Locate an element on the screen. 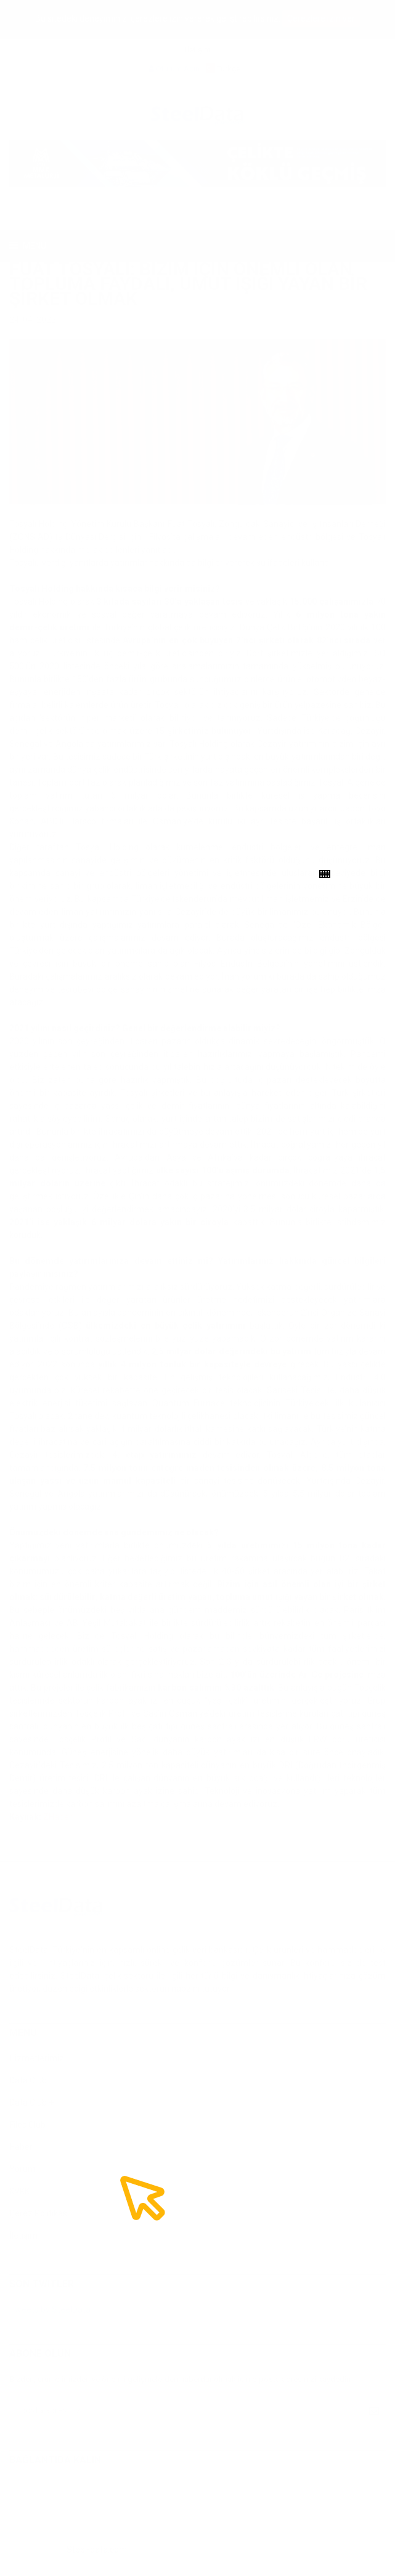  switch to comfortable grid view is located at coordinates (324, 874).